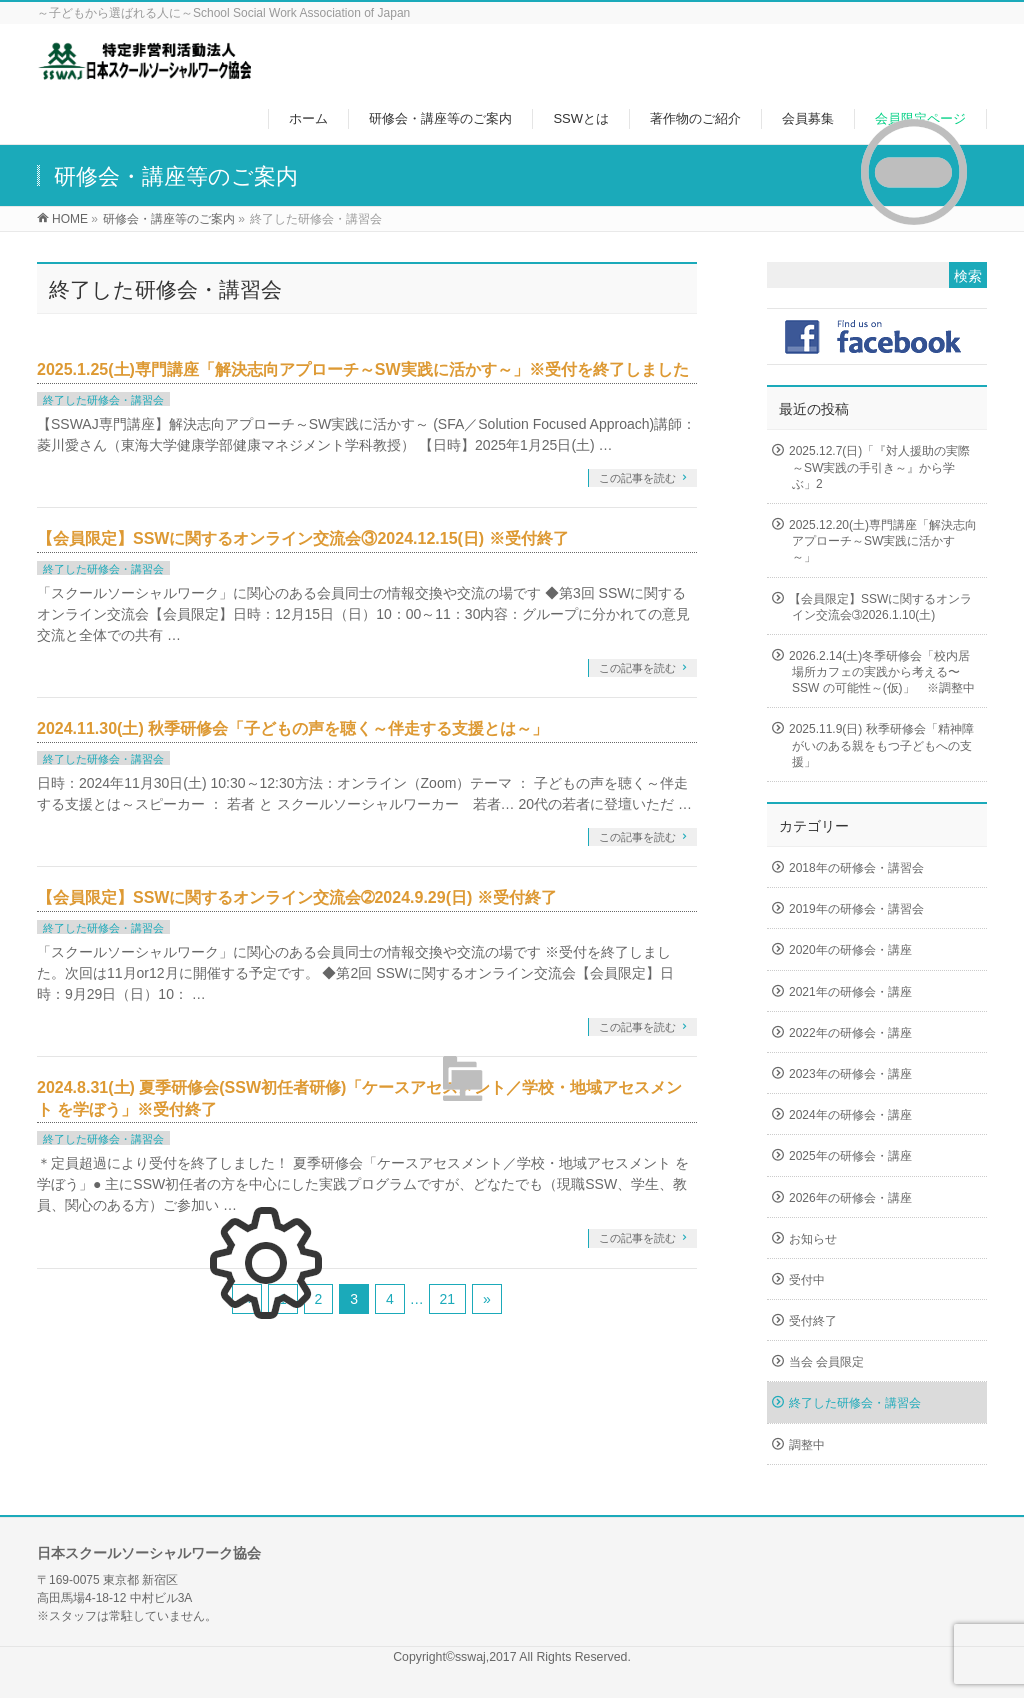  Describe the element at coordinates (465, 1078) in the screenshot. I see `access a remote or network folder` at that location.